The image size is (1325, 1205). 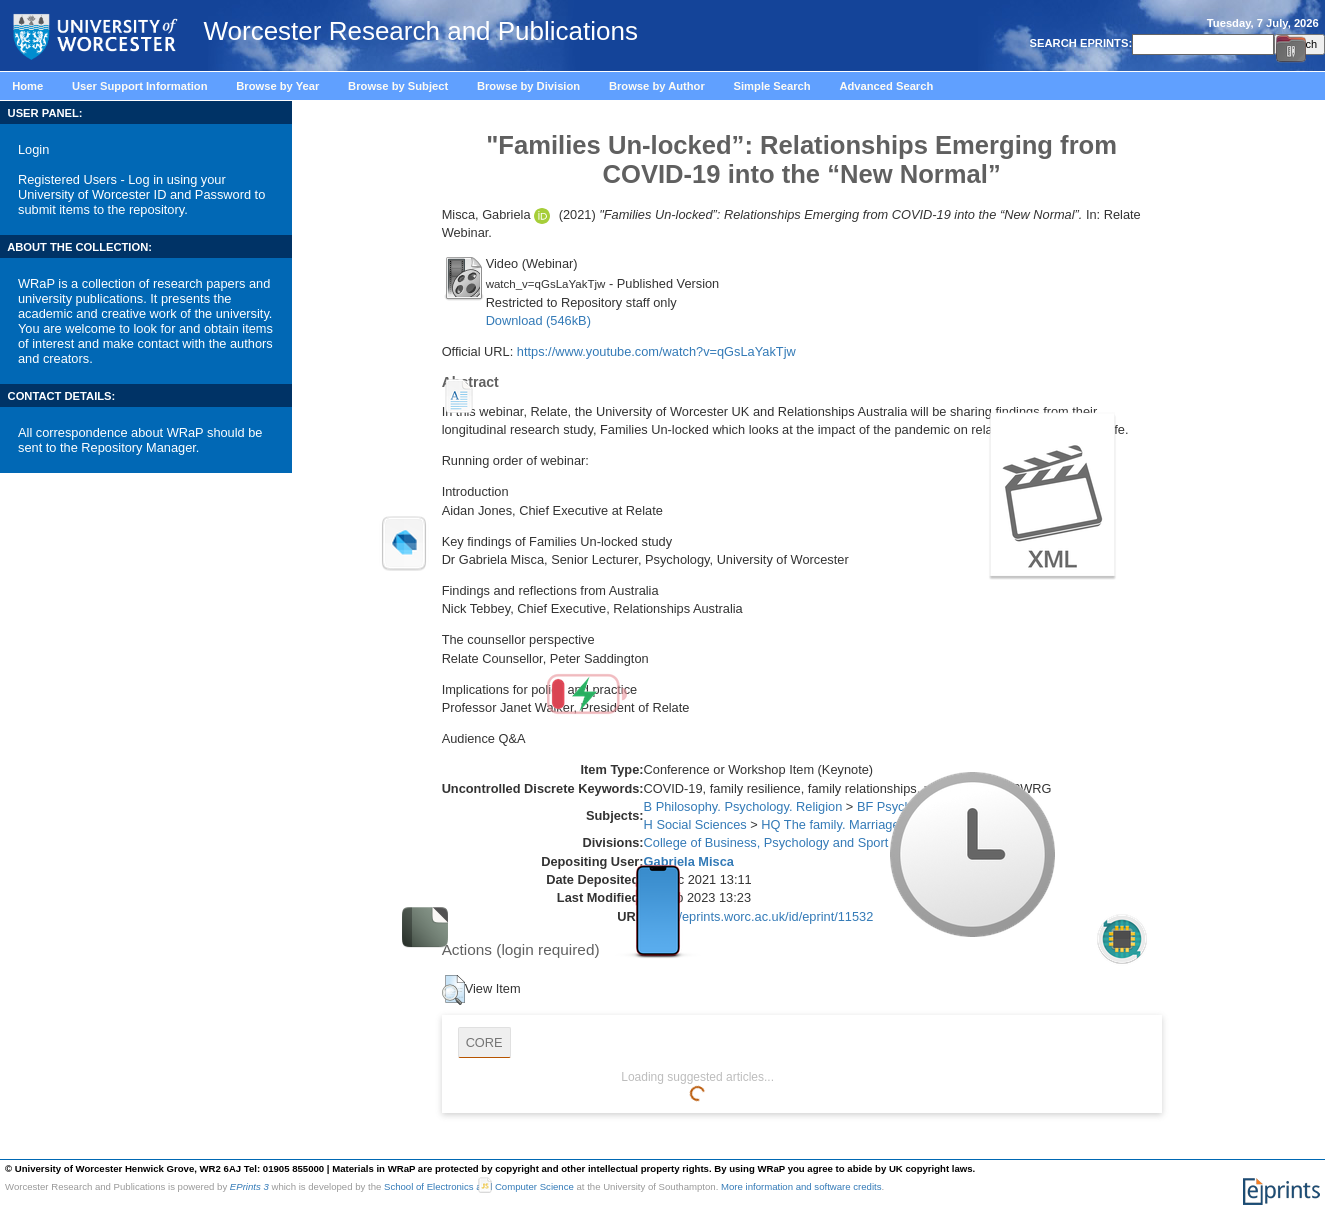 What do you see at coordinates (485, 1185) in the screenshot?
I see `indicates a javascript source file` at bounding box center [485, 1185].